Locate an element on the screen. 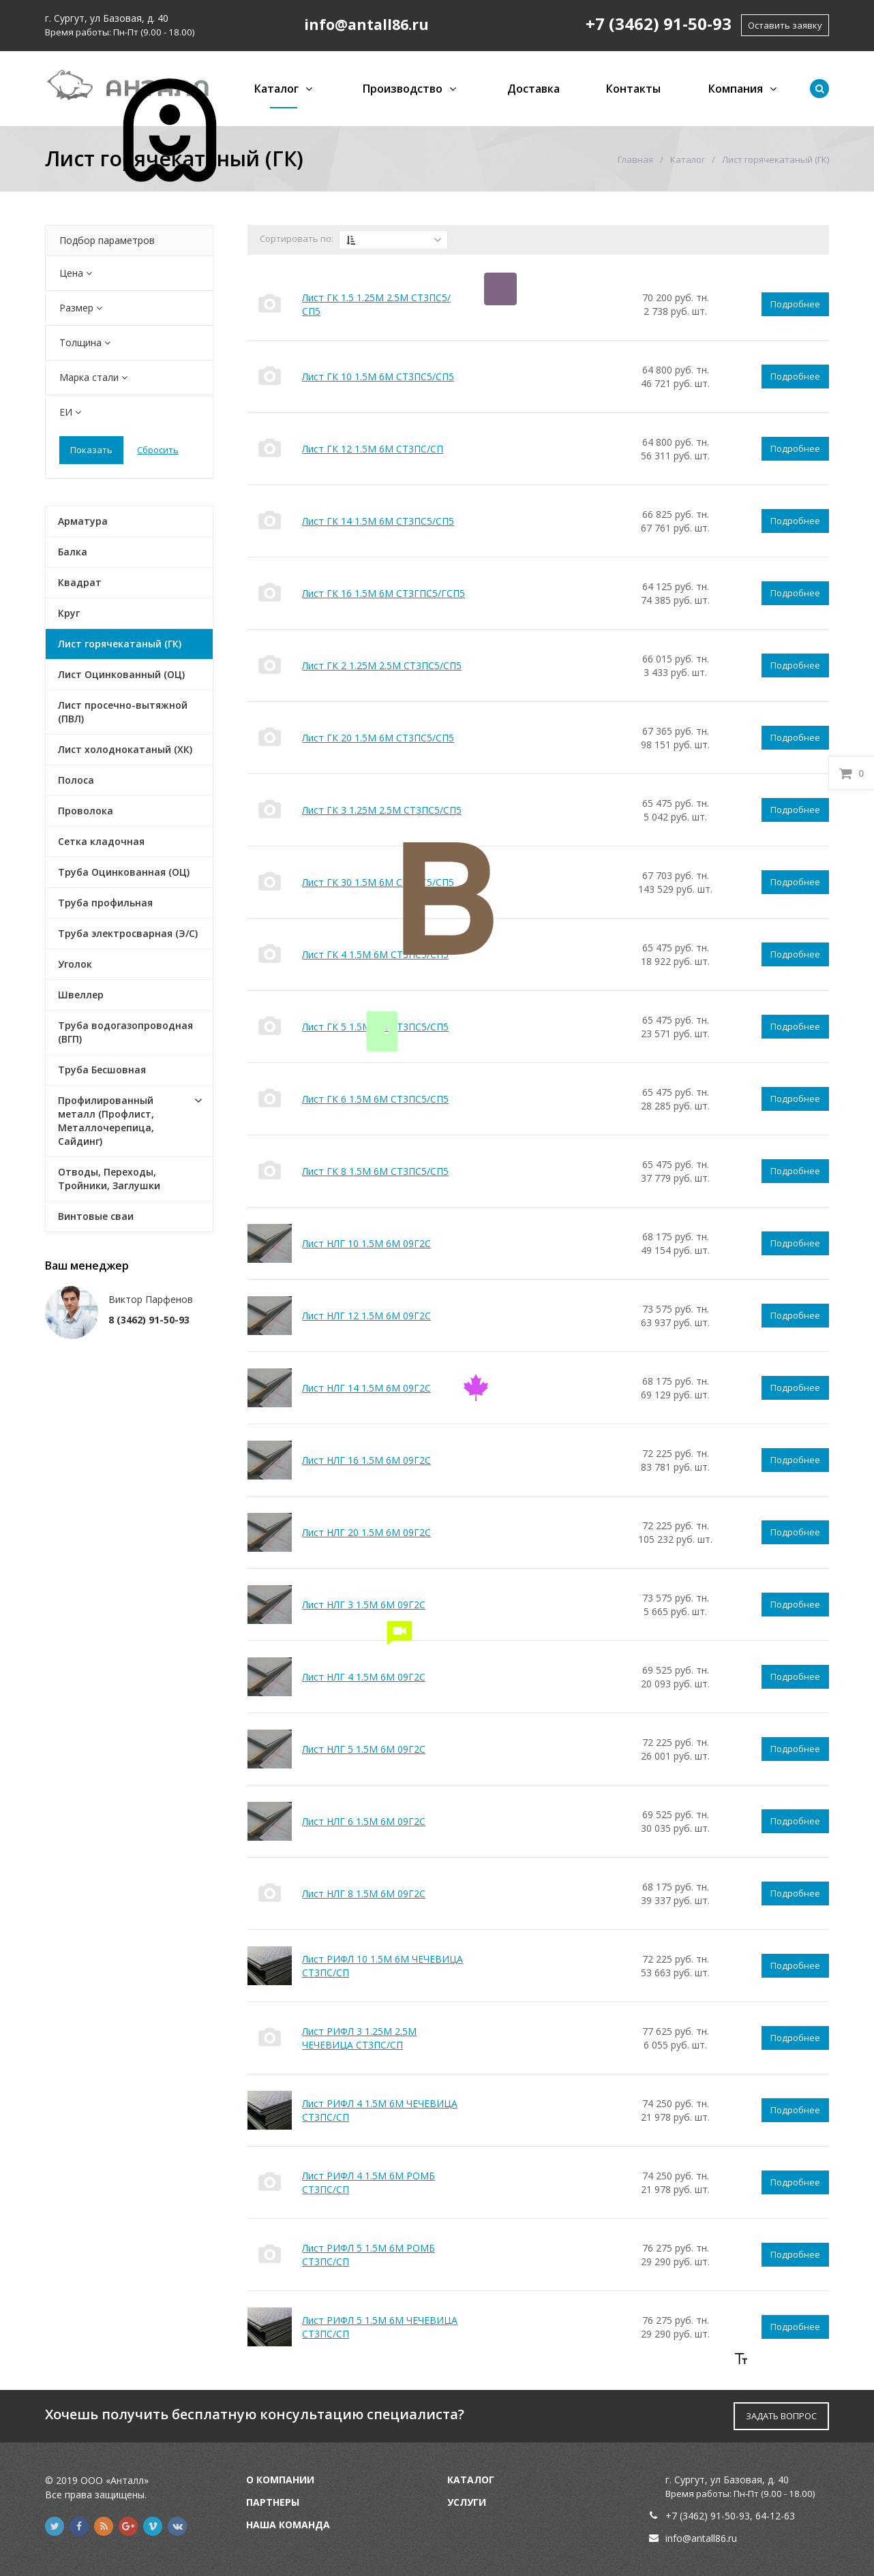 The image size is (874, 2576). start a video chat is located at coordinates (400, 1632).